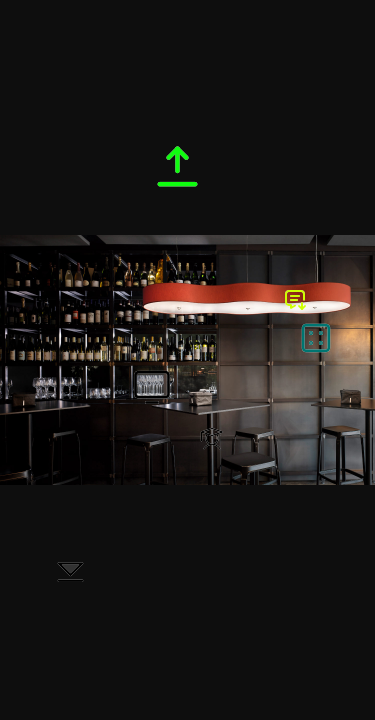 This screenshot has width=375, height=720. I want to click on view on desktop display, so click(152, 386).